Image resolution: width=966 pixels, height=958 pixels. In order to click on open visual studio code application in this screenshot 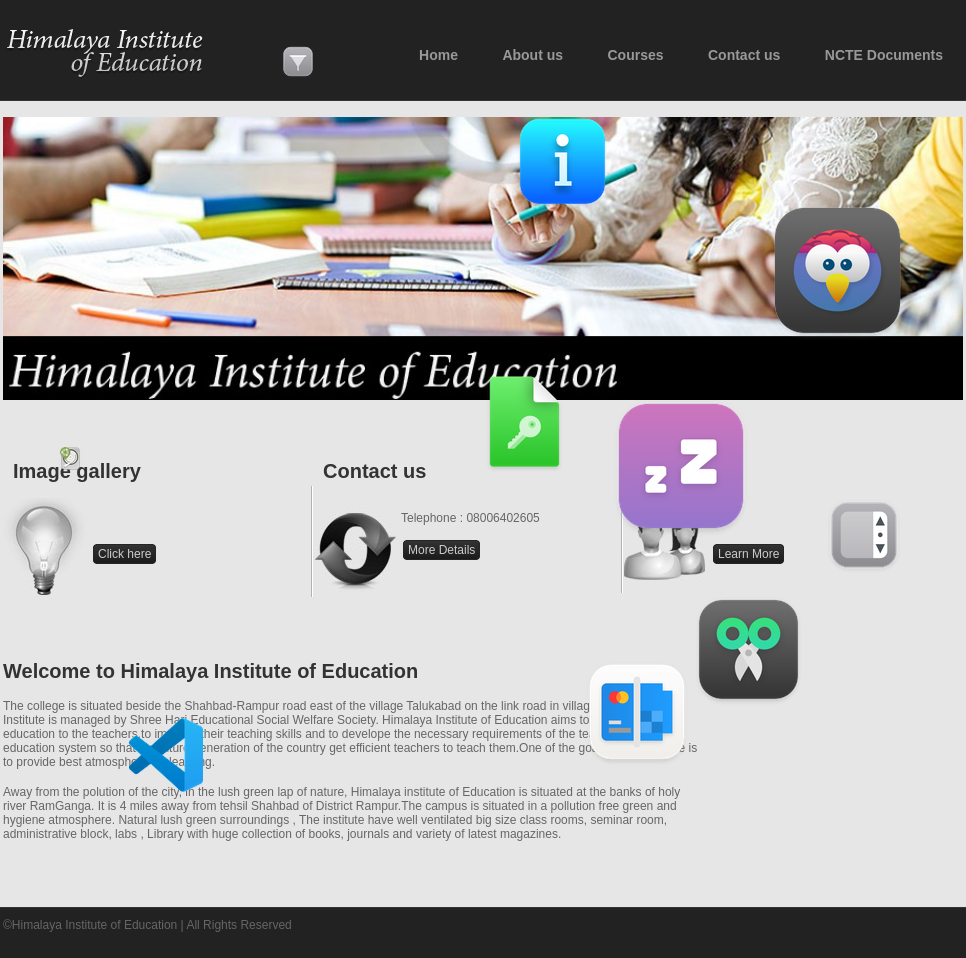, I will do `click(166, 755)`.